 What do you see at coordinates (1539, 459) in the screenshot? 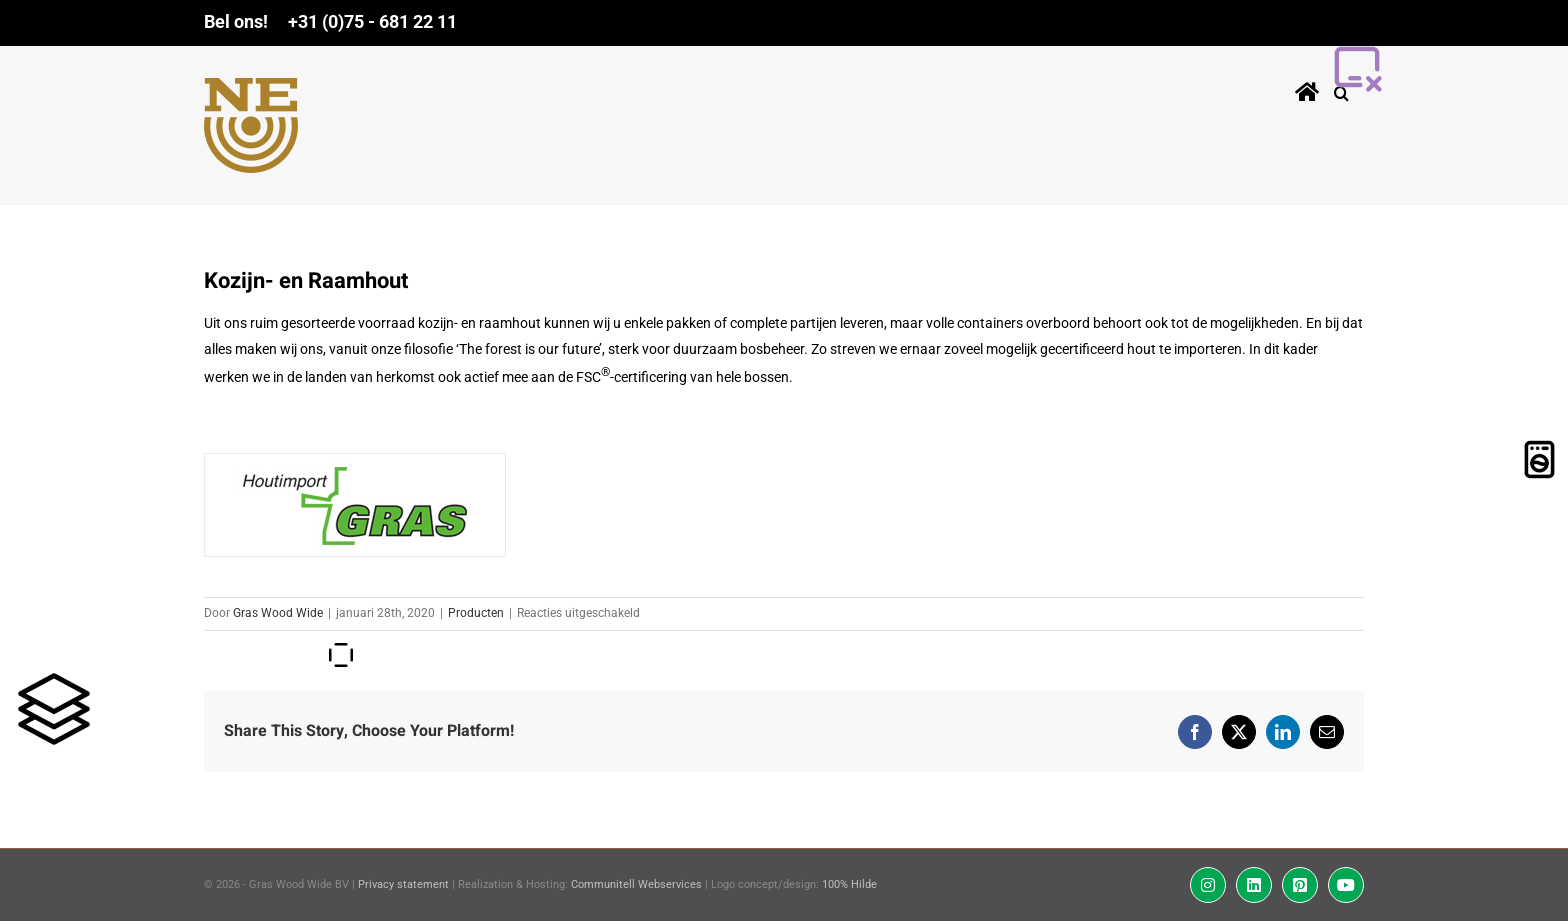
I see `access laundry or washing machine controls` at bounding box center [1539, 459].